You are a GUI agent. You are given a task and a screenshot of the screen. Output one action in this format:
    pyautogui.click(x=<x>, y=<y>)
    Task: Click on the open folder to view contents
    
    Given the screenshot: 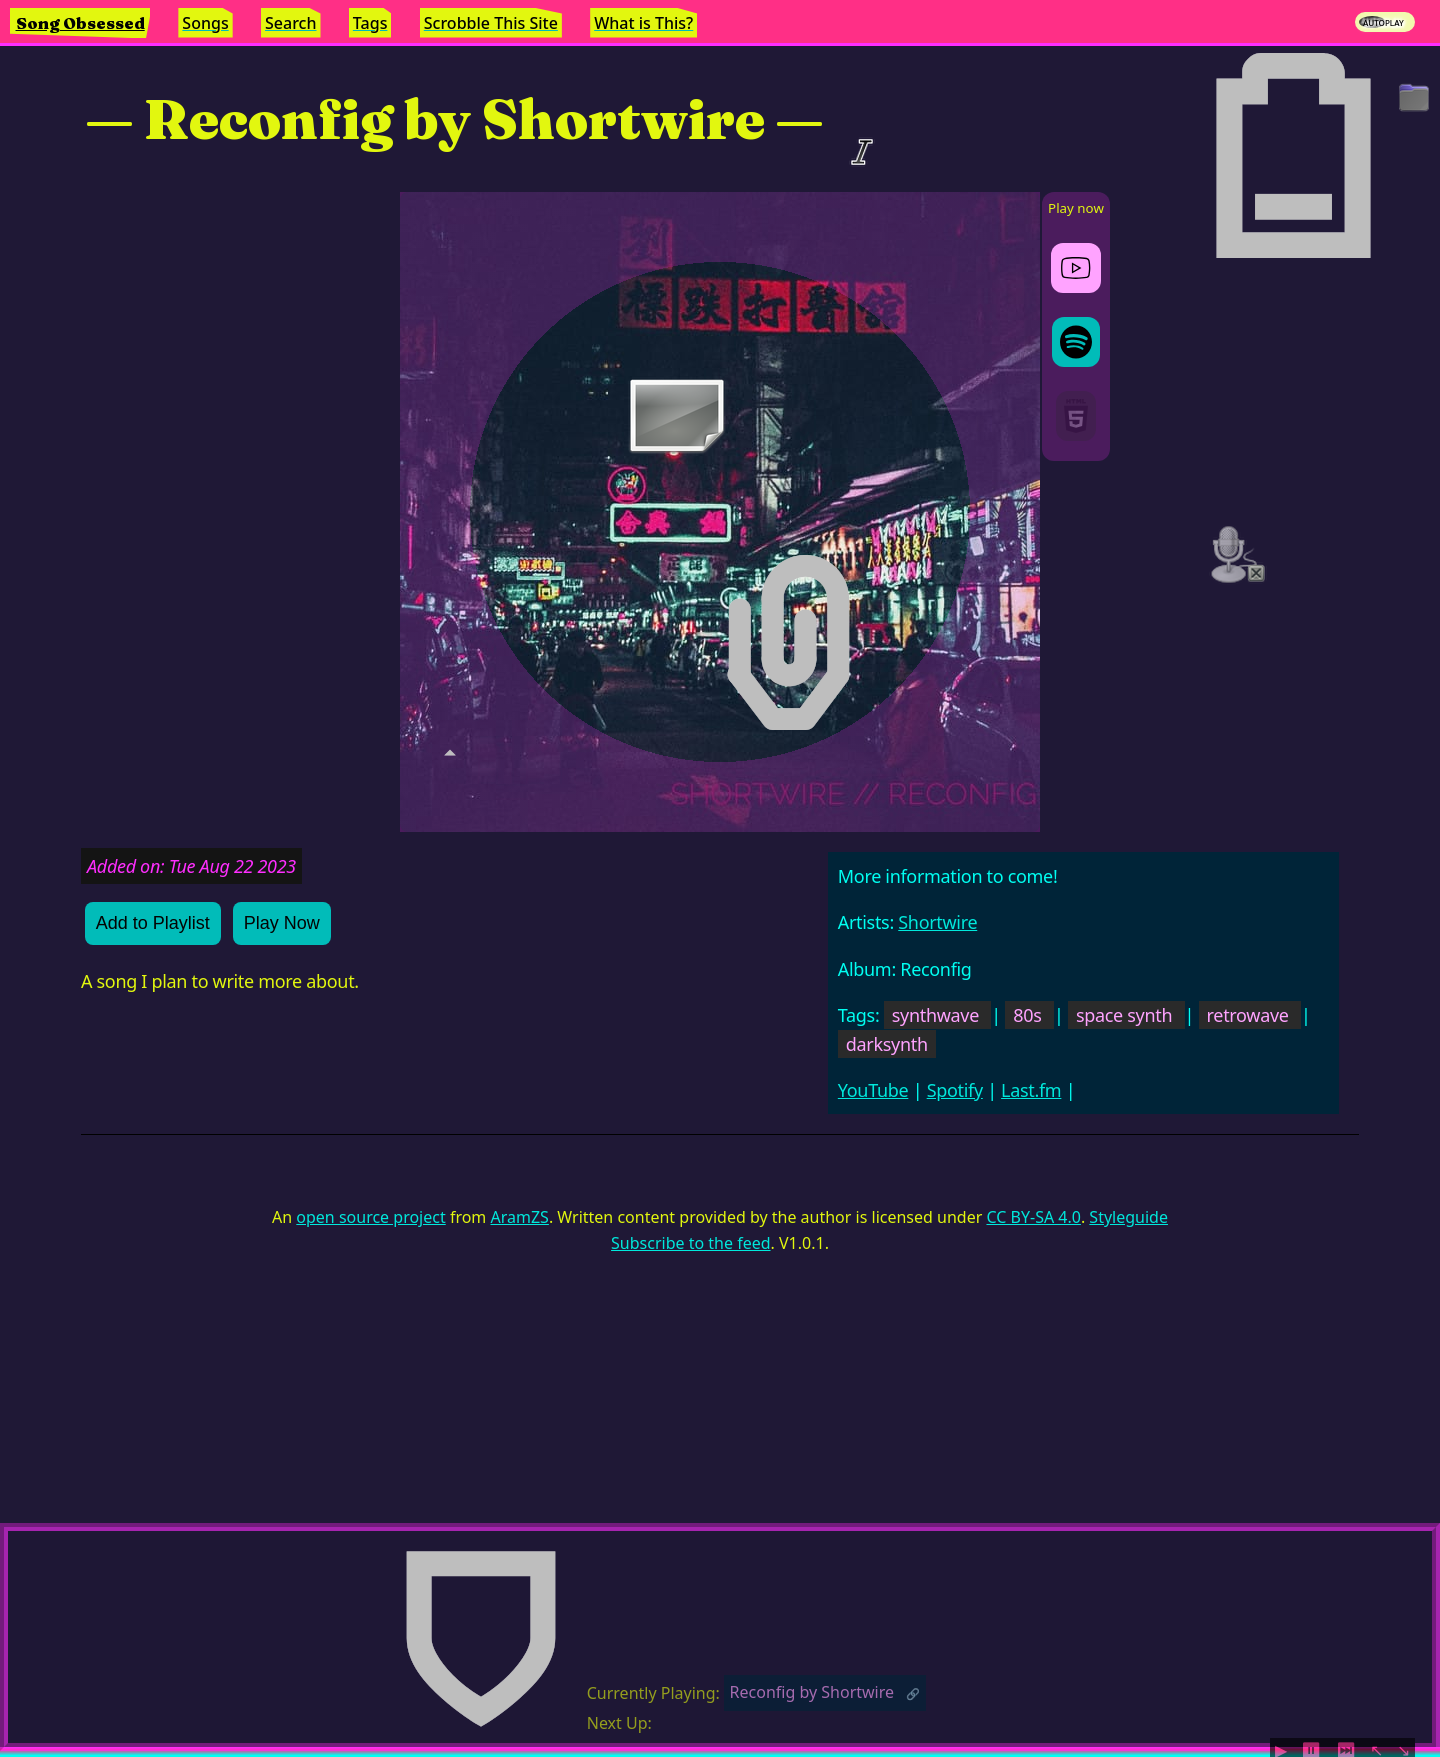 What is the action you would take?
    pyautogui.click(x=1414, y=97)
    